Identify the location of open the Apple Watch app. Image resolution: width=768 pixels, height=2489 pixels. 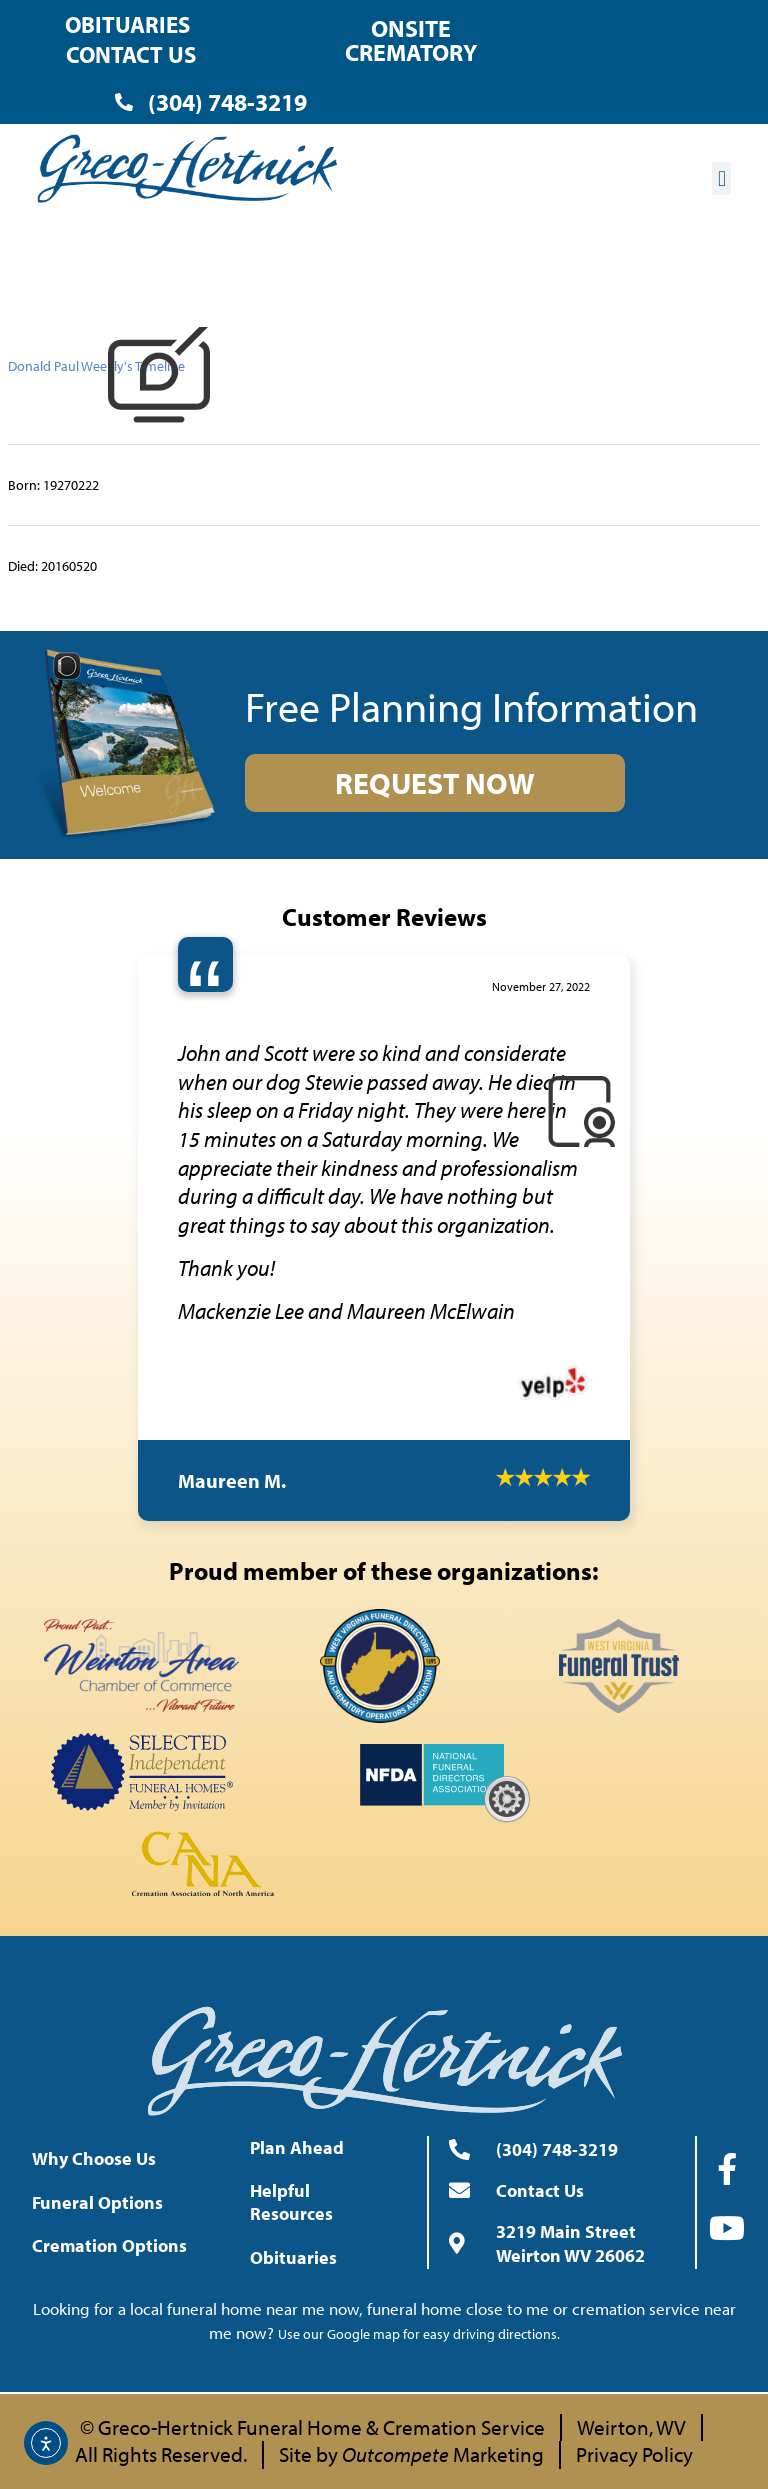
(67, 666).